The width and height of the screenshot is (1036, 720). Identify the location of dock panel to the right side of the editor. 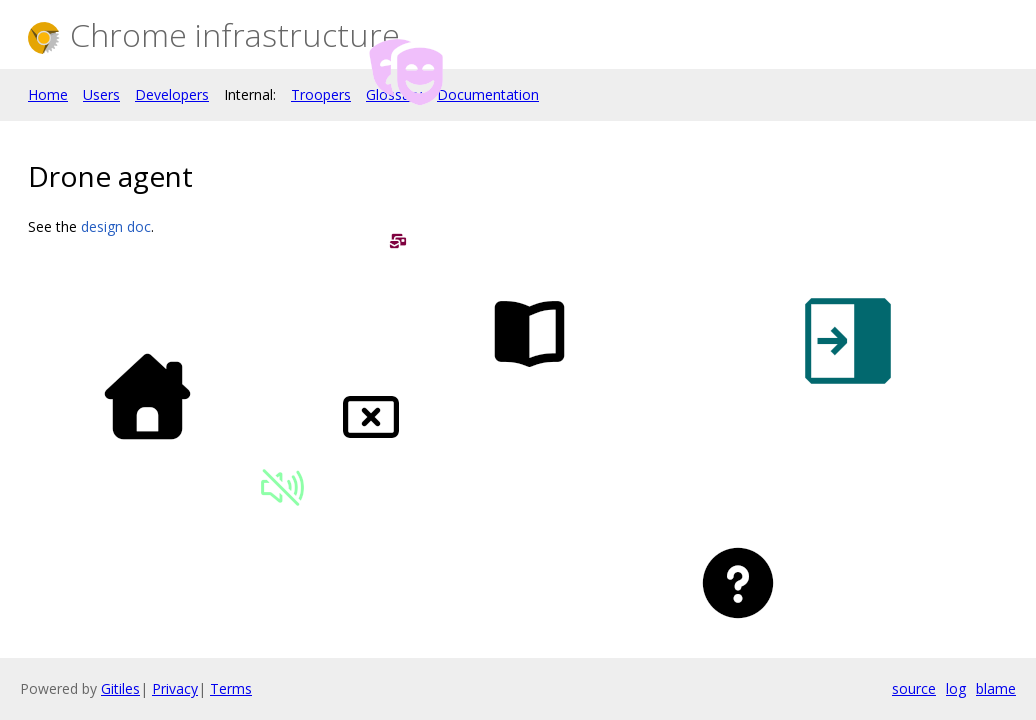
(848, 341).